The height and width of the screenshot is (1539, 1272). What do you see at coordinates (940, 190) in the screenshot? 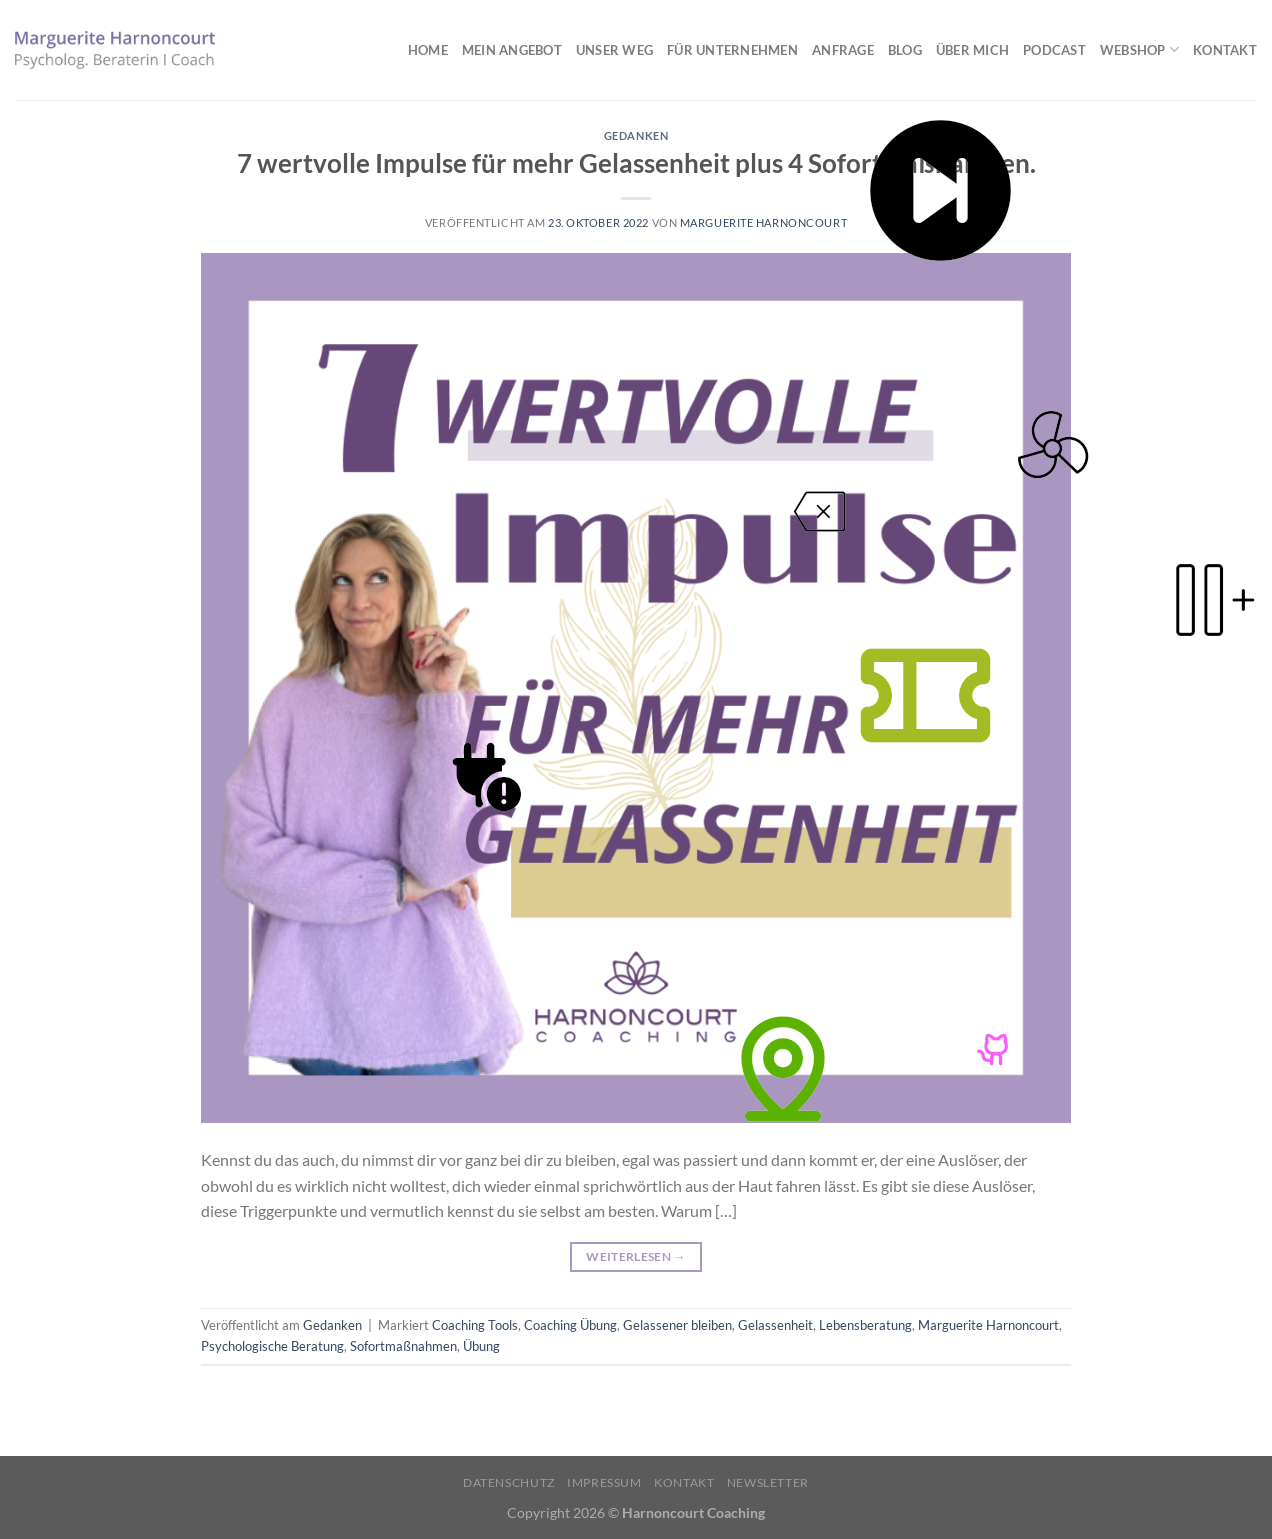
I see `skip to the next track` at bounding box center [940, 190].